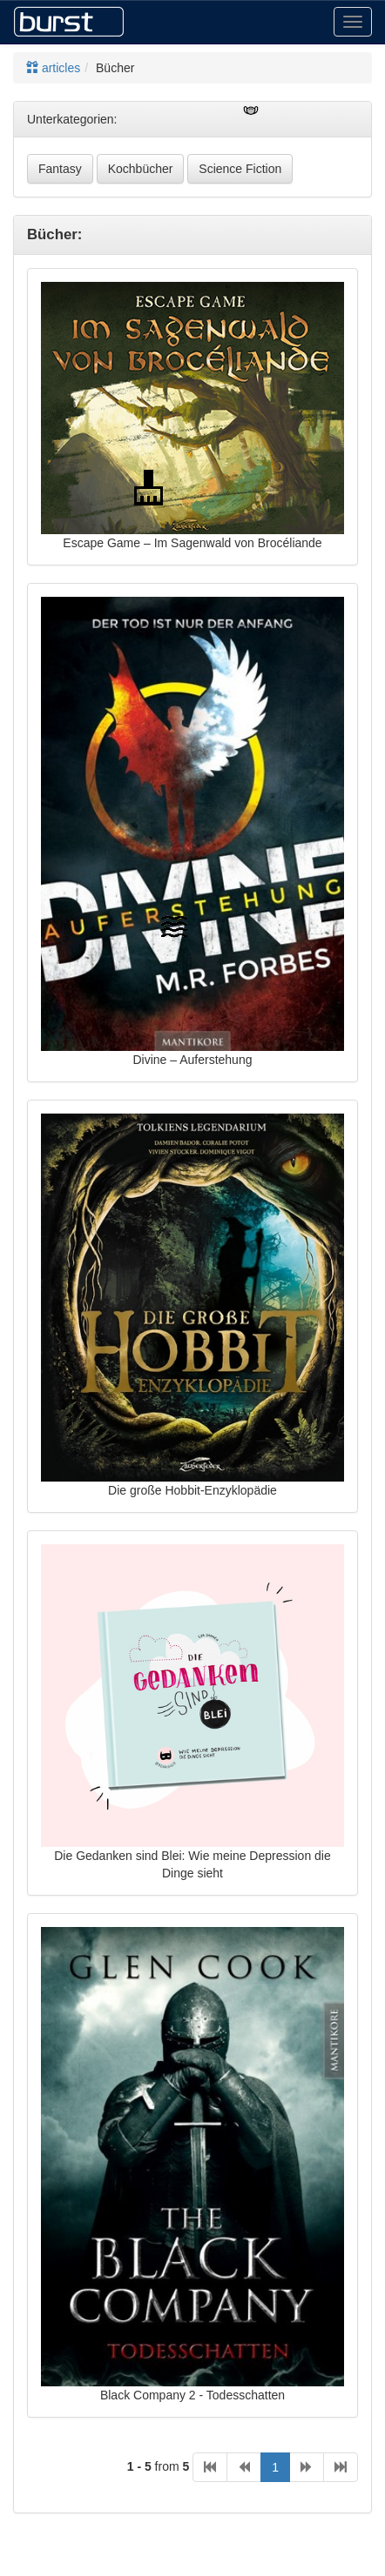 Image resolution: width=385 pixels, height=2576 pixels. Describe the element at coordinates (174, 927) in the screenshot. I see `indicates water or aquatic features` at that location.